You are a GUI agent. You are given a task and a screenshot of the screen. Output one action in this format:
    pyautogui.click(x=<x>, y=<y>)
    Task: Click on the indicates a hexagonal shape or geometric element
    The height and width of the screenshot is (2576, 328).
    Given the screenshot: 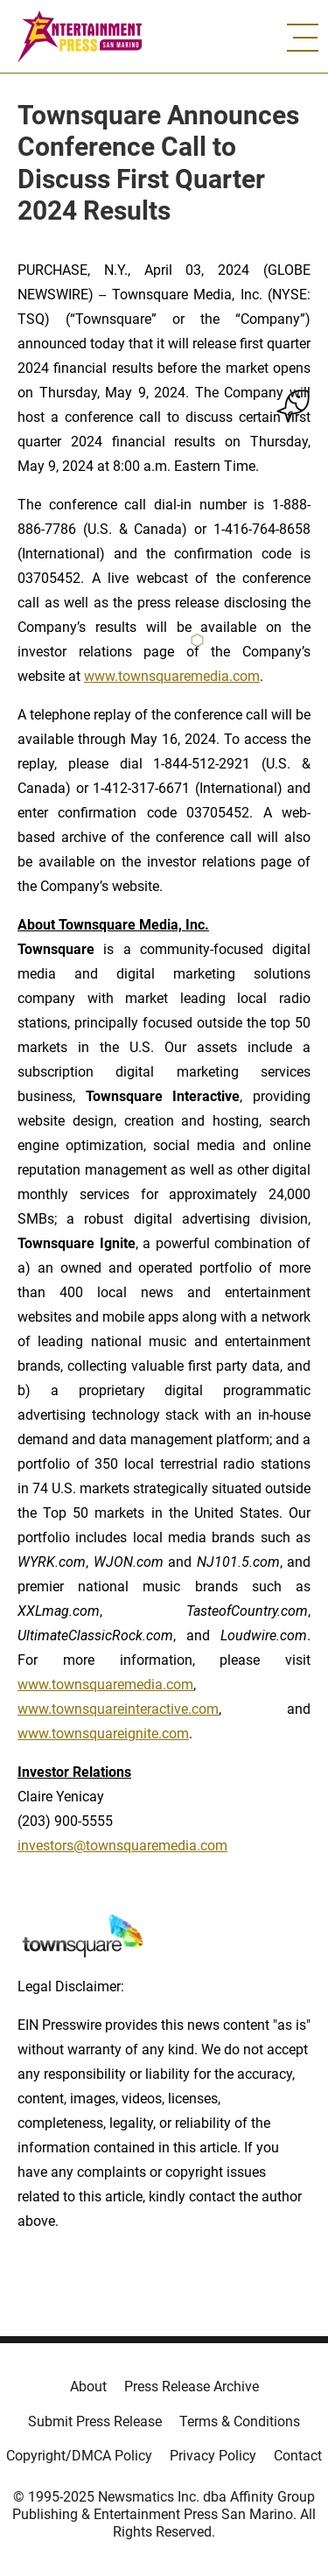 What is the action you would take?
    pyautogui.click(x=197, y=640)
    